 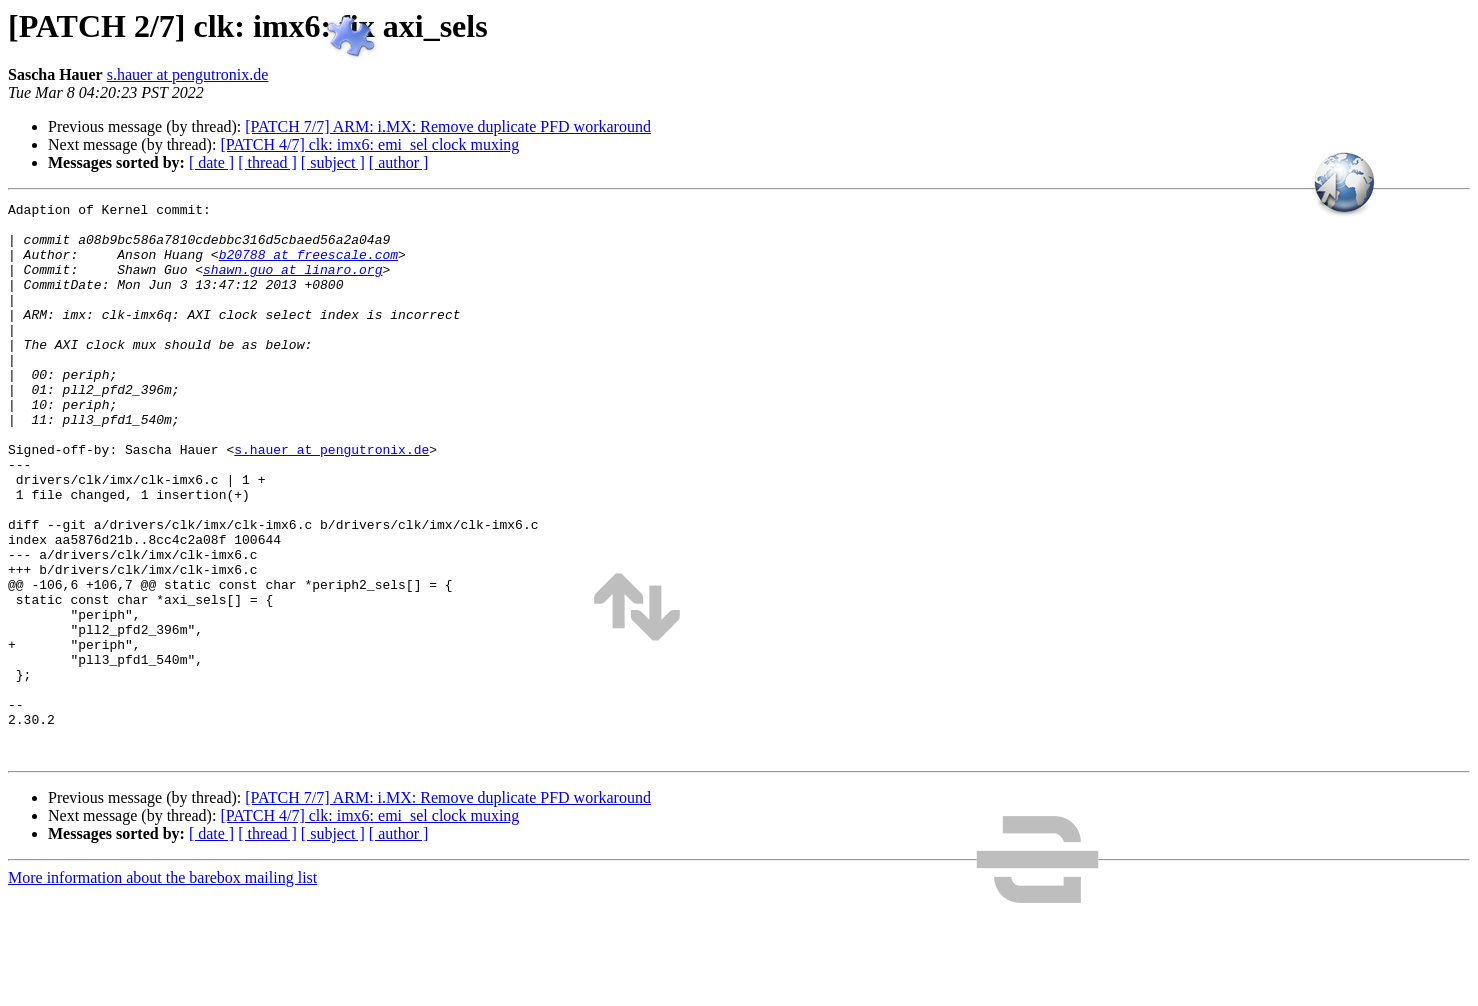 I want to click on apply strikethrough formatting to selected text, so click(x=1037, y=859).